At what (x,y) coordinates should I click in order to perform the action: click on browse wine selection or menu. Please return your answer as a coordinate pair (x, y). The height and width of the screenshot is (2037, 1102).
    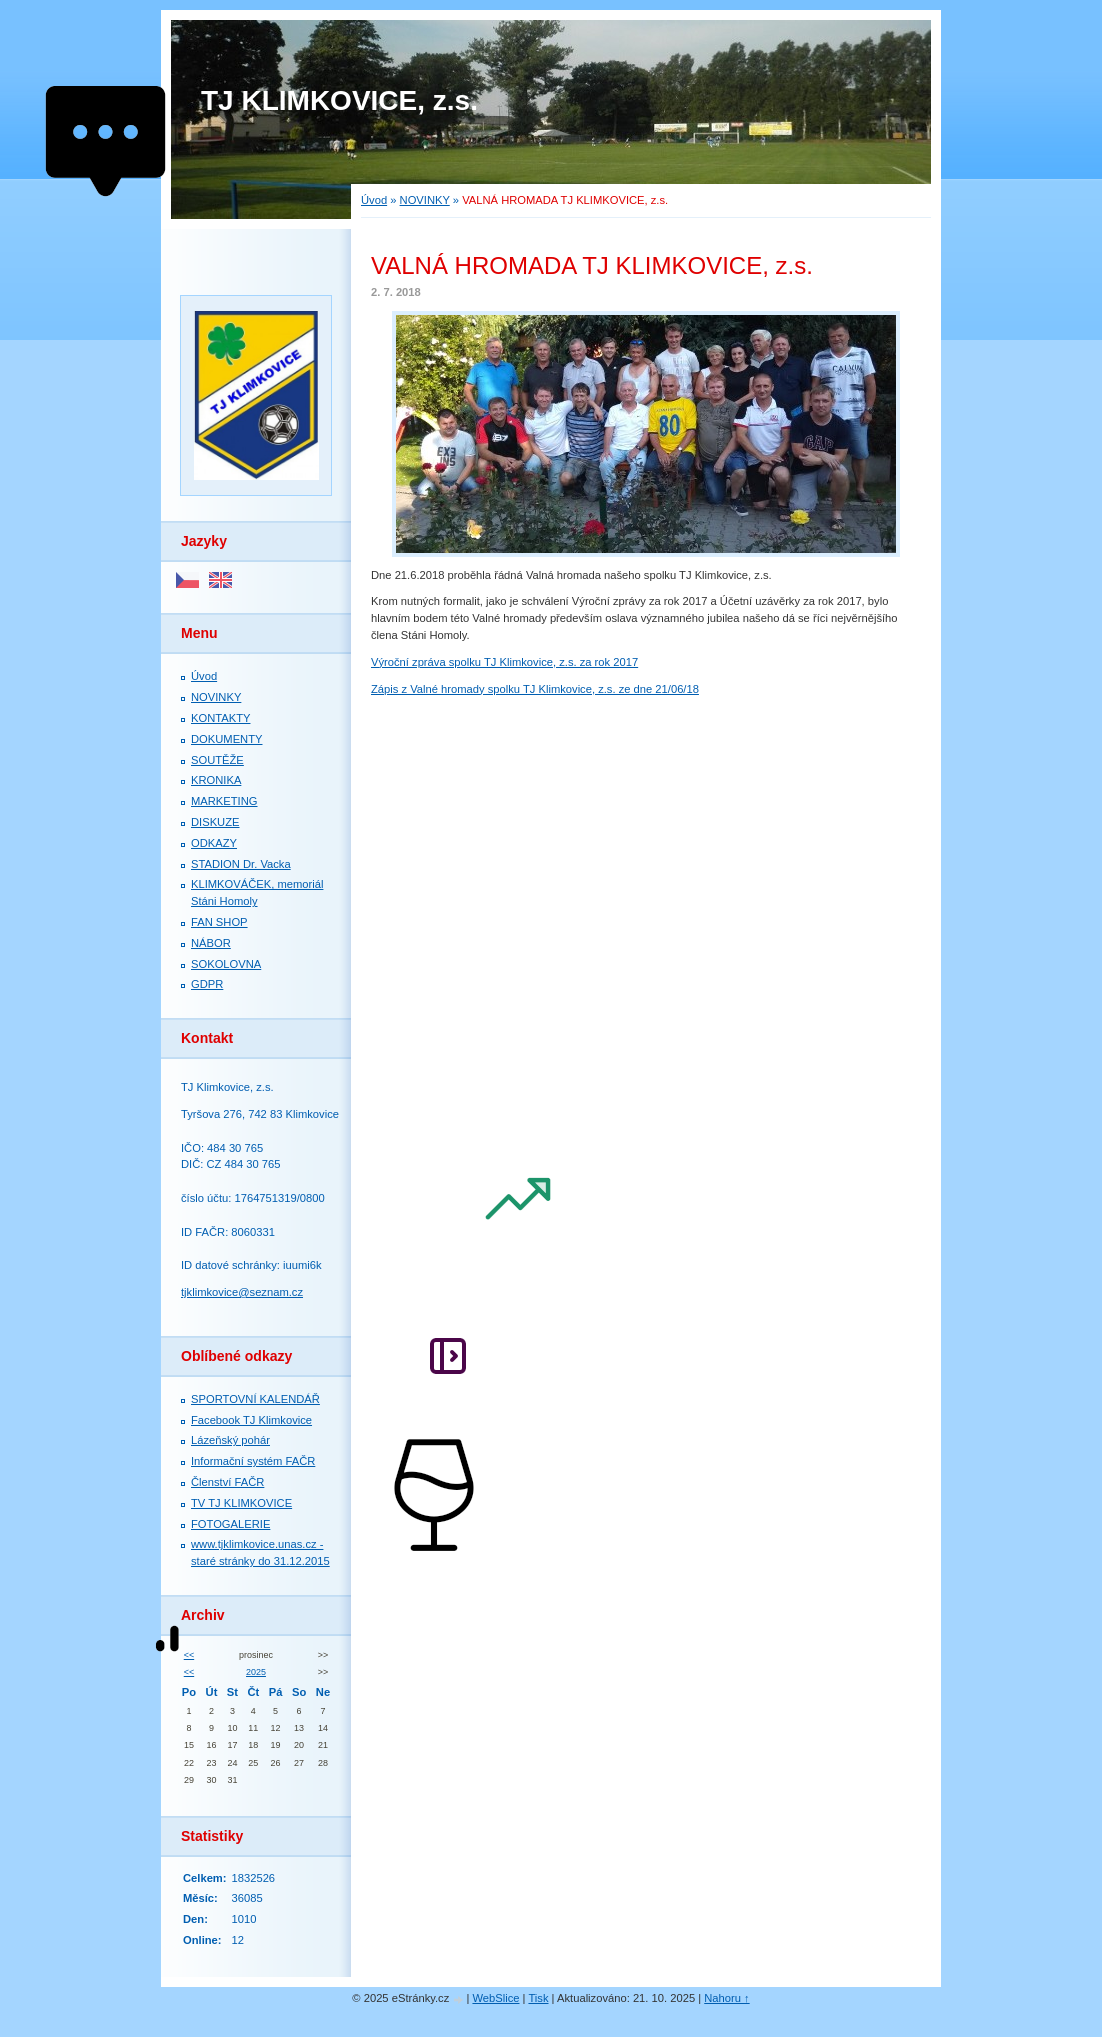
    Looking at the image, I should click on (434, 1491).